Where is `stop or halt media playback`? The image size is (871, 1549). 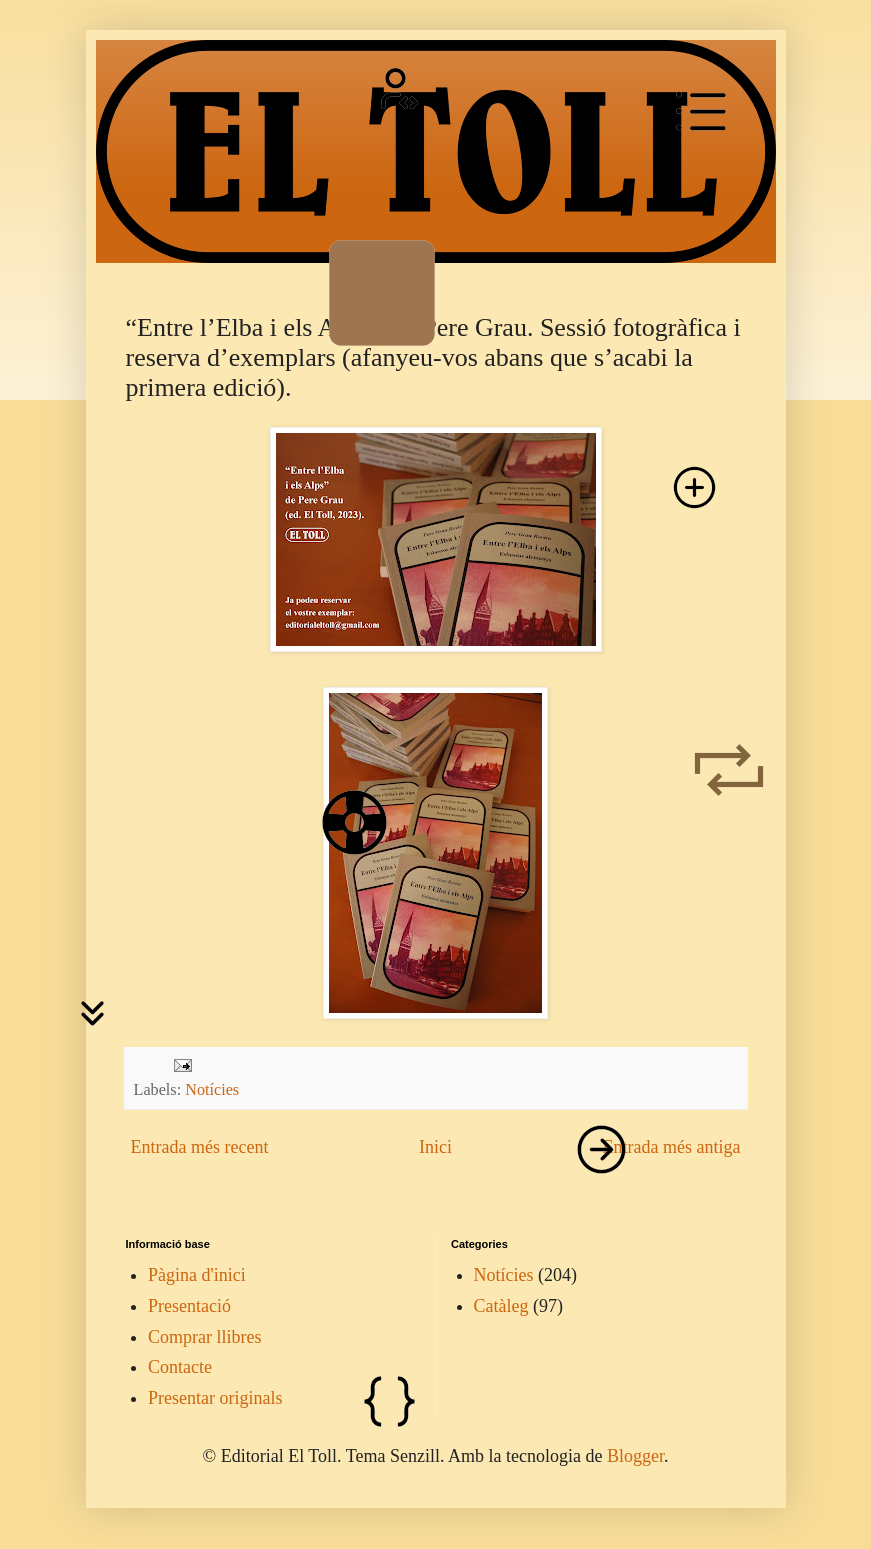
stop or halt media playback is located at coordinates (382, 293).